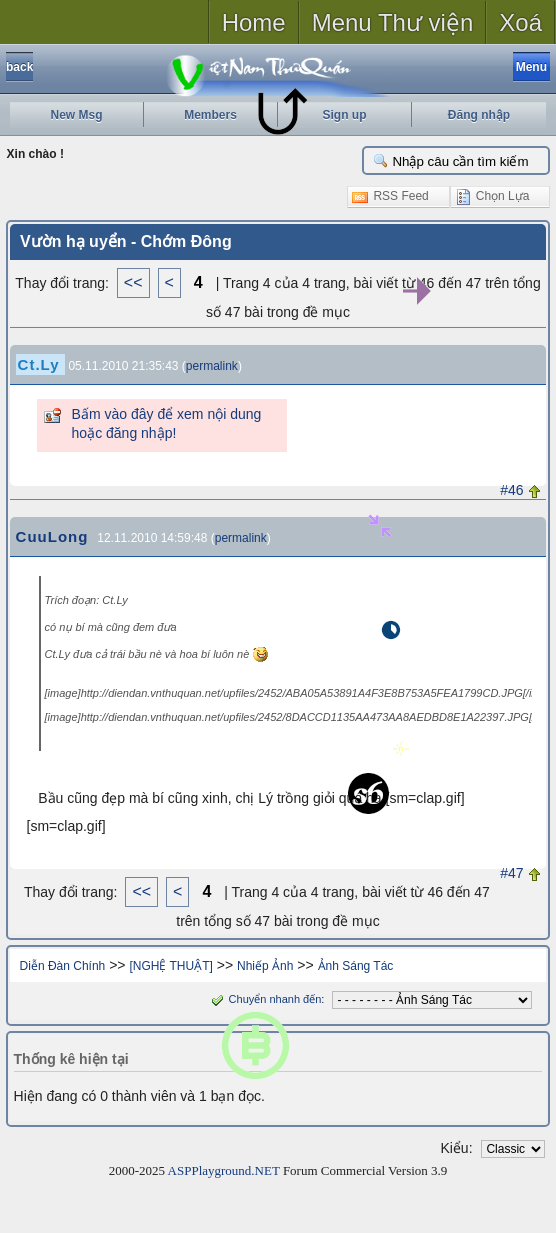 This screenshot has height=1233, width=556. I want to click on access bitcoin wallet or cryptocurrency features, so click(255, 1045).